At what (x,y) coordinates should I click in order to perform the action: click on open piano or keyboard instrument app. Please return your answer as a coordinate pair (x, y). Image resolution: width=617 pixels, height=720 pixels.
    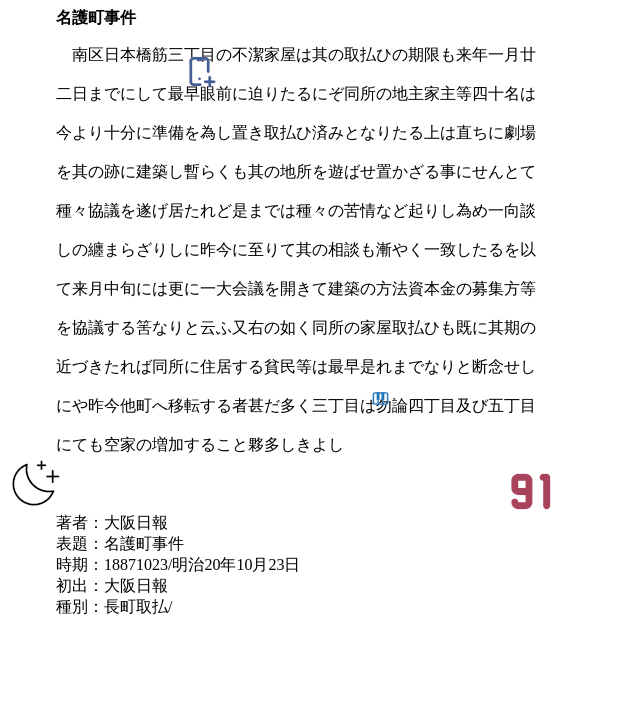
    Looking at the image, I should click on (380, 398).